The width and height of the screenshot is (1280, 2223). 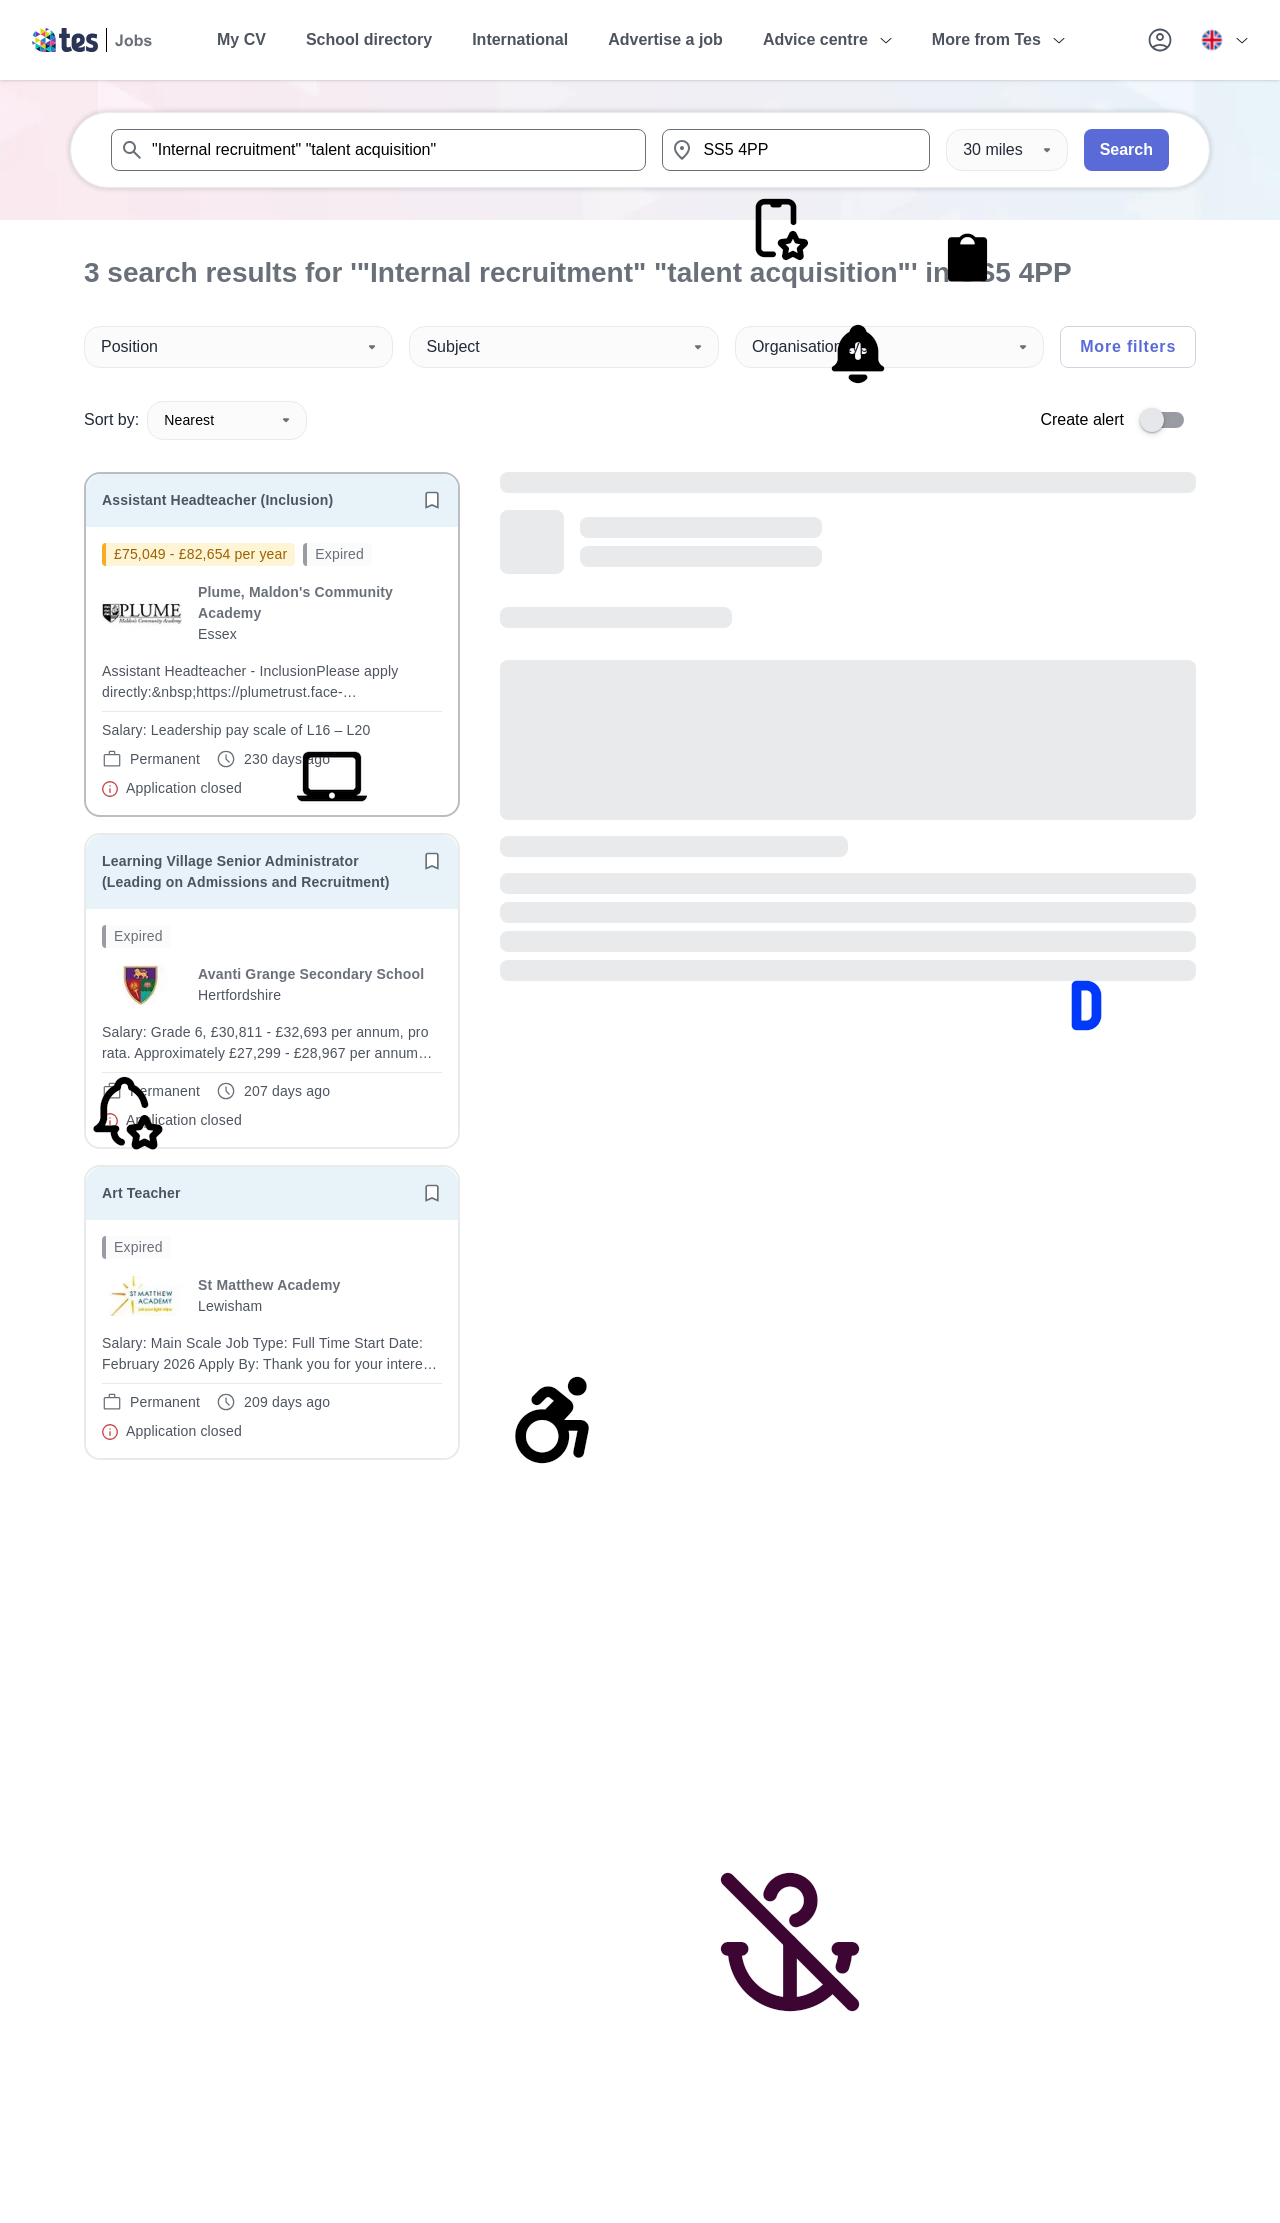 What do you see at coordinates (553, 1420) in the screenshot?
I see `indicates wheelchair accessible route or facility` at bounding box center [553, 1420].